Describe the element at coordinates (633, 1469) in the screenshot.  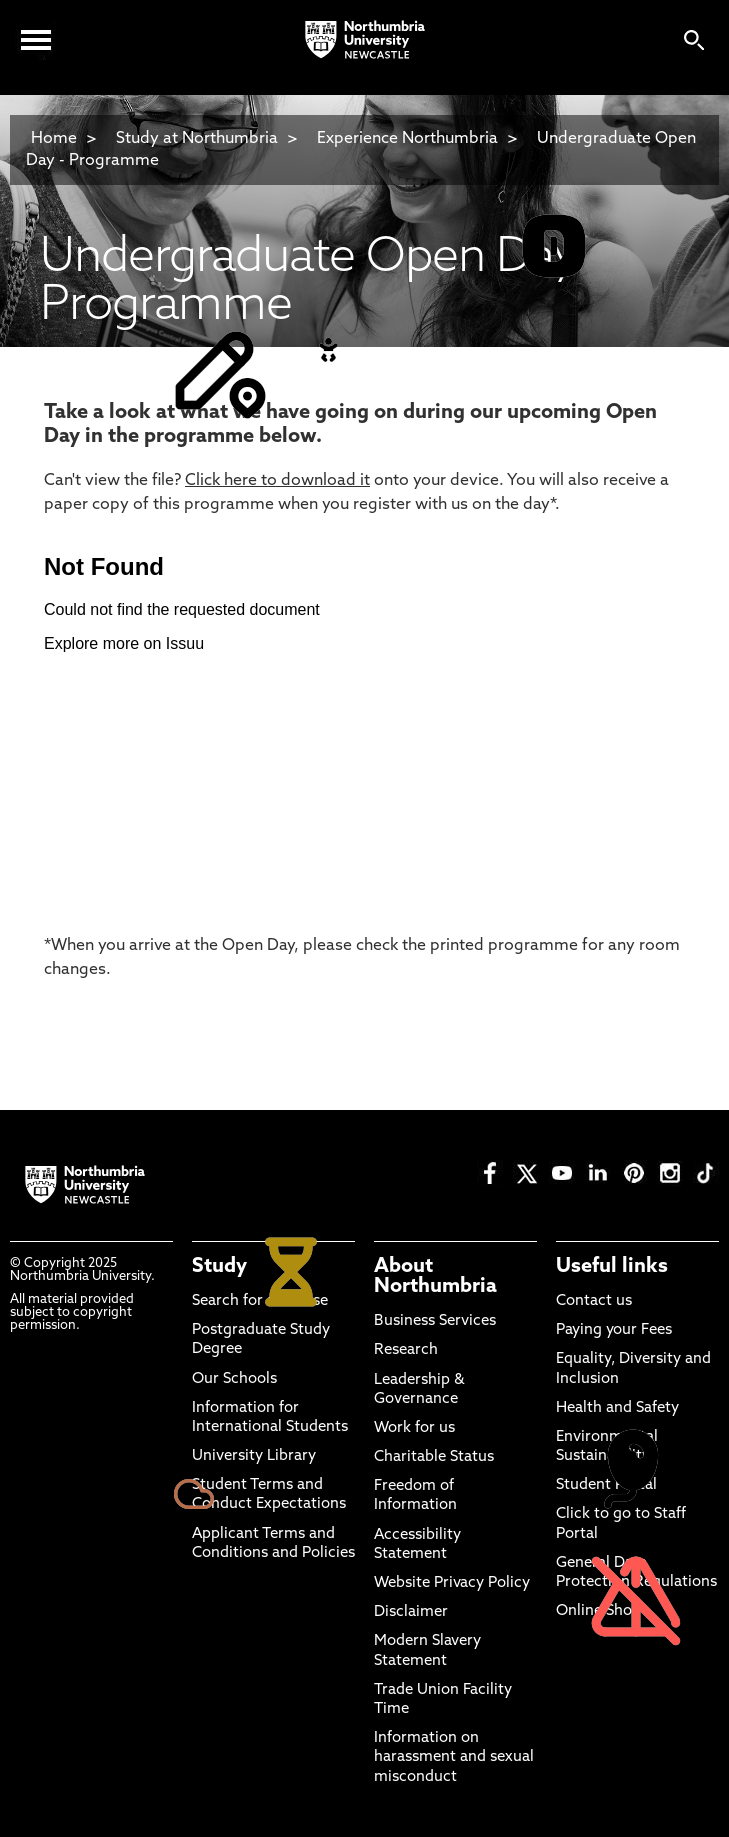
I see `celebrate a milestone or achievement` at that location.